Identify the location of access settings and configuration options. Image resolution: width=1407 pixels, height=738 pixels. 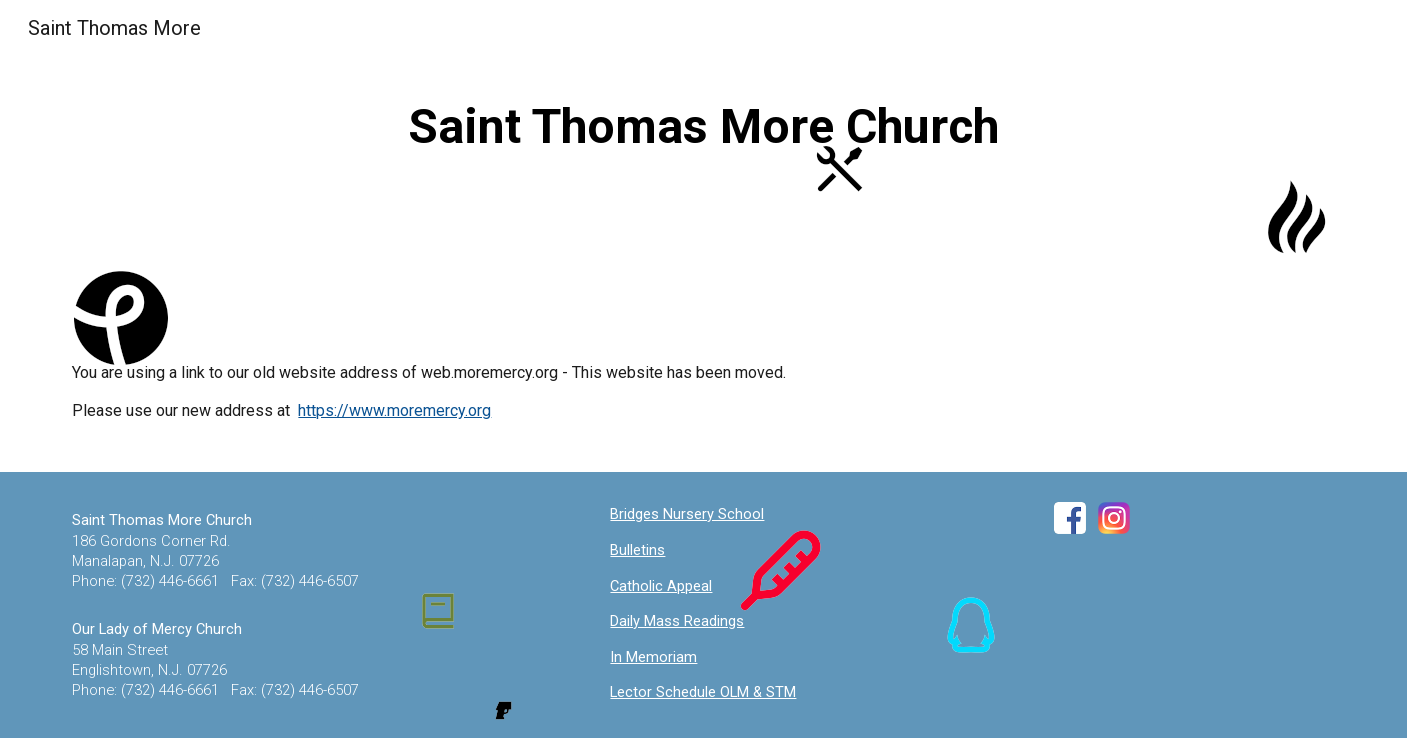
(840, 169).